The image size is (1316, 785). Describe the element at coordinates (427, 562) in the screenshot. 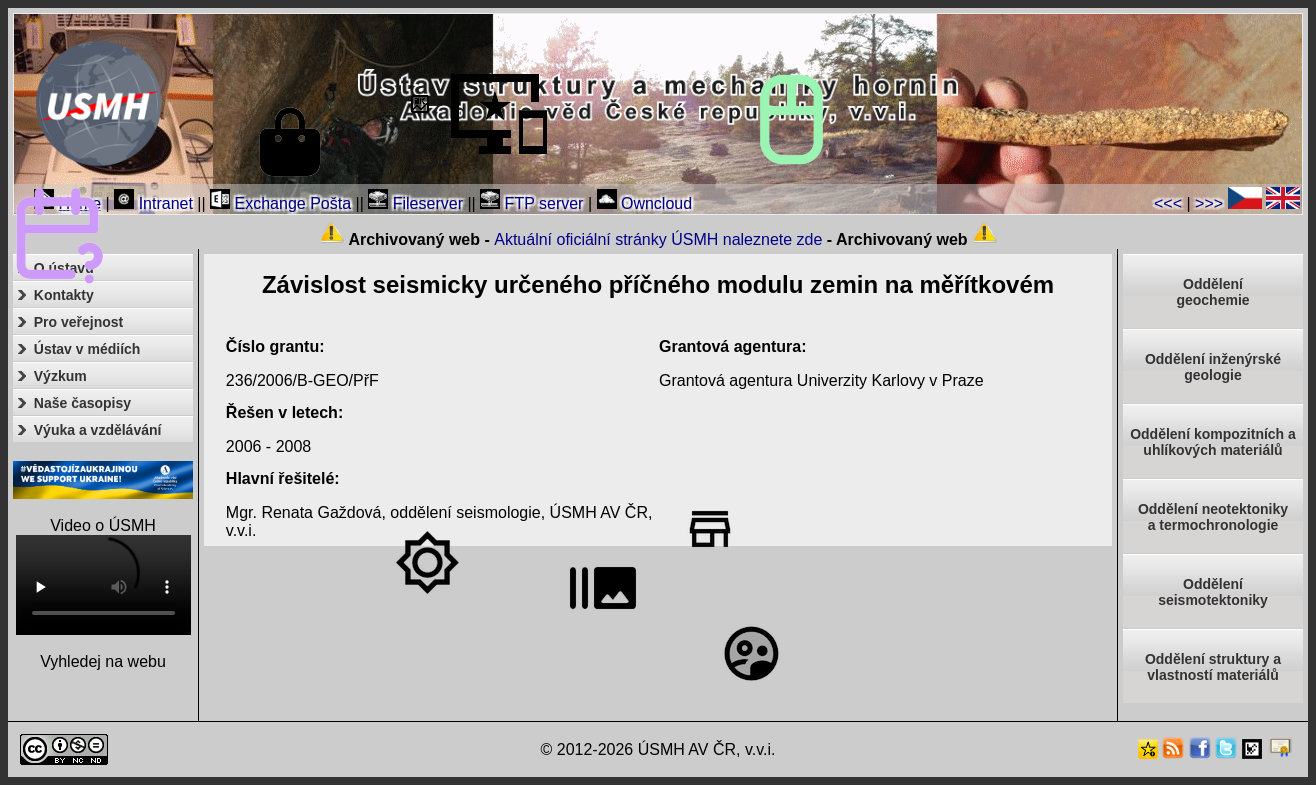

I see `adjust screen brightness settings` at that location.